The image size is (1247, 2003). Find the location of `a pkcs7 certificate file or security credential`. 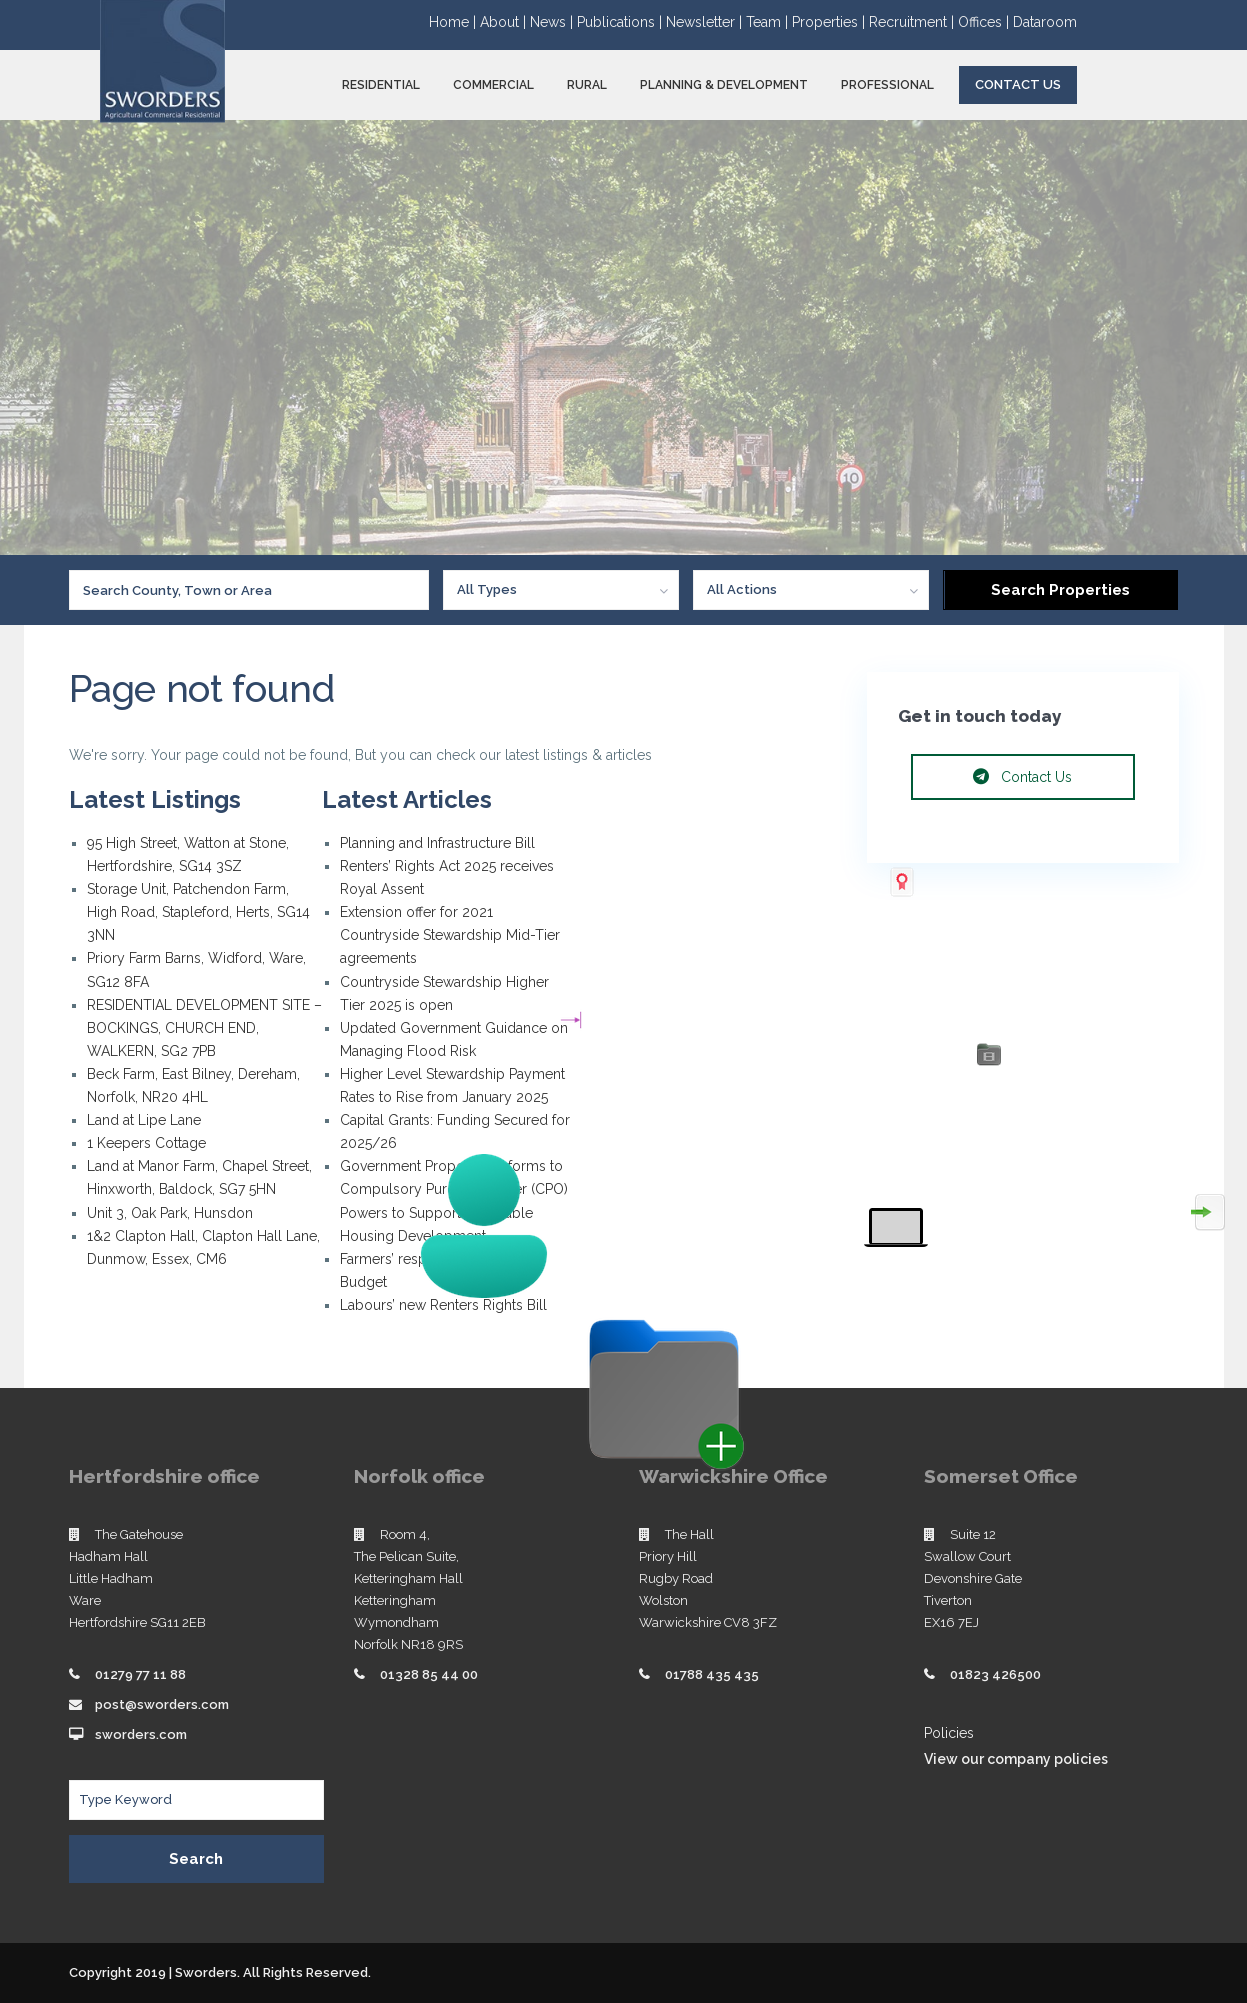

a pkcs7 certificate file or security credential is located at coordinates (902, 882).